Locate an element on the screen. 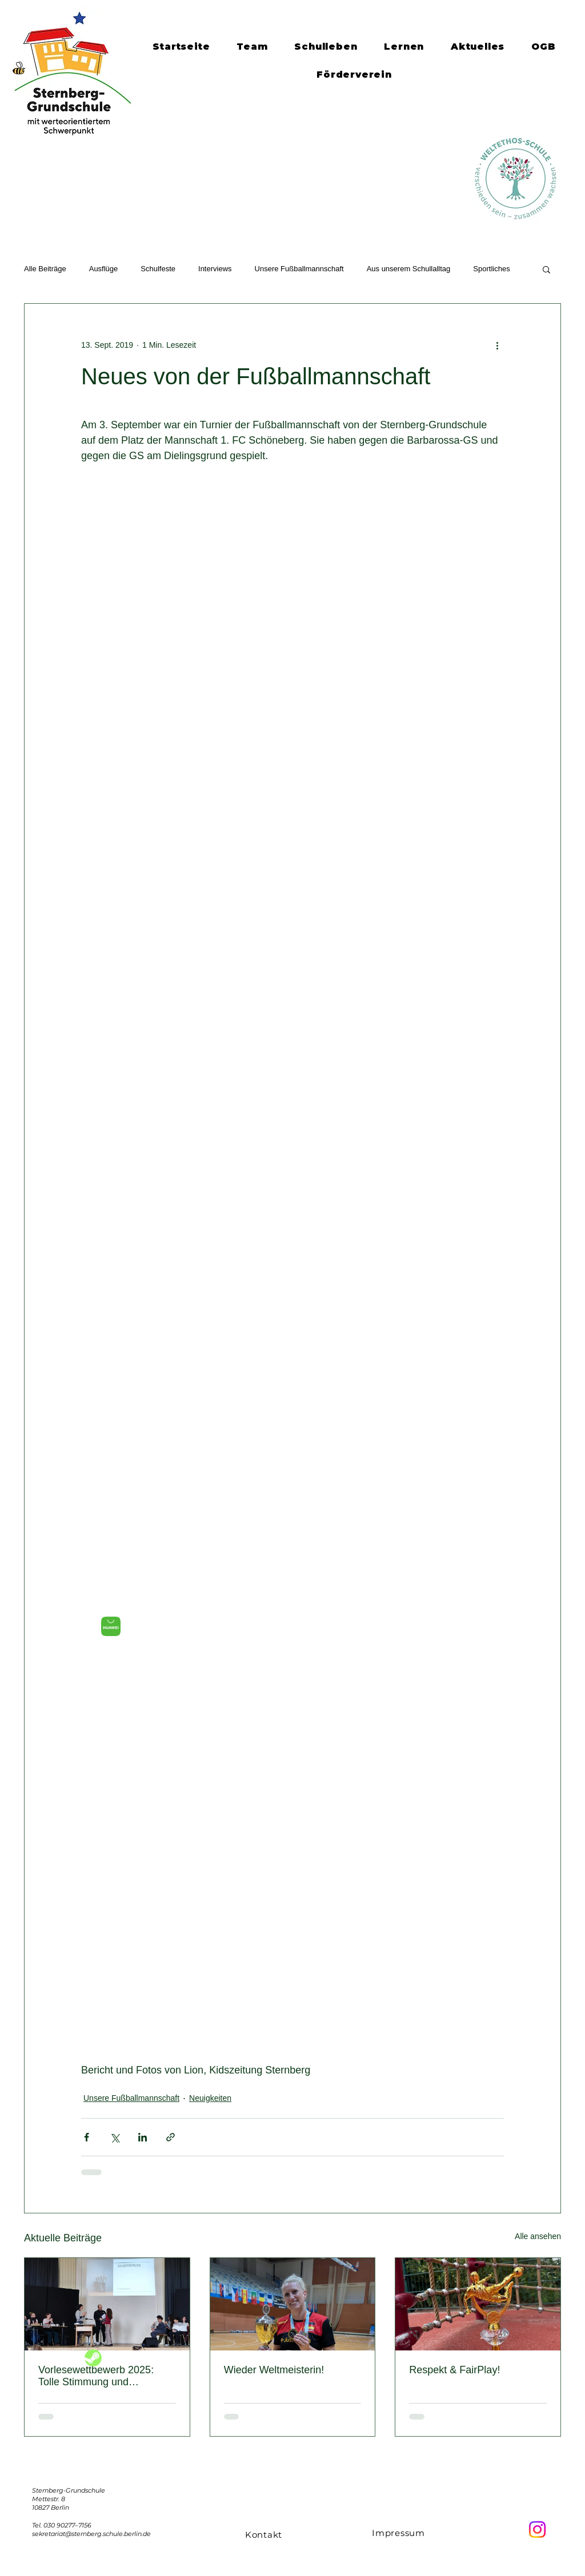 The height and width of the screenshot is (2576, 585). open Steam gaming platform is located at coordinates (93, 2358).